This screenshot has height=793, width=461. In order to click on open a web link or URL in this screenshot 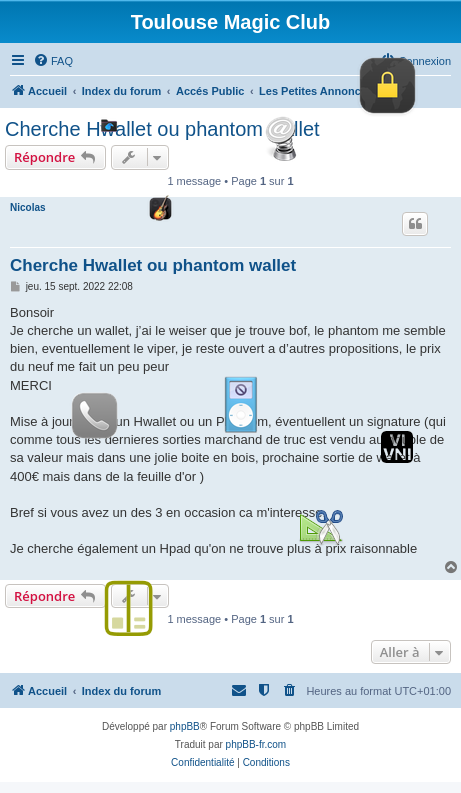, I will do `click(283, 139)`.